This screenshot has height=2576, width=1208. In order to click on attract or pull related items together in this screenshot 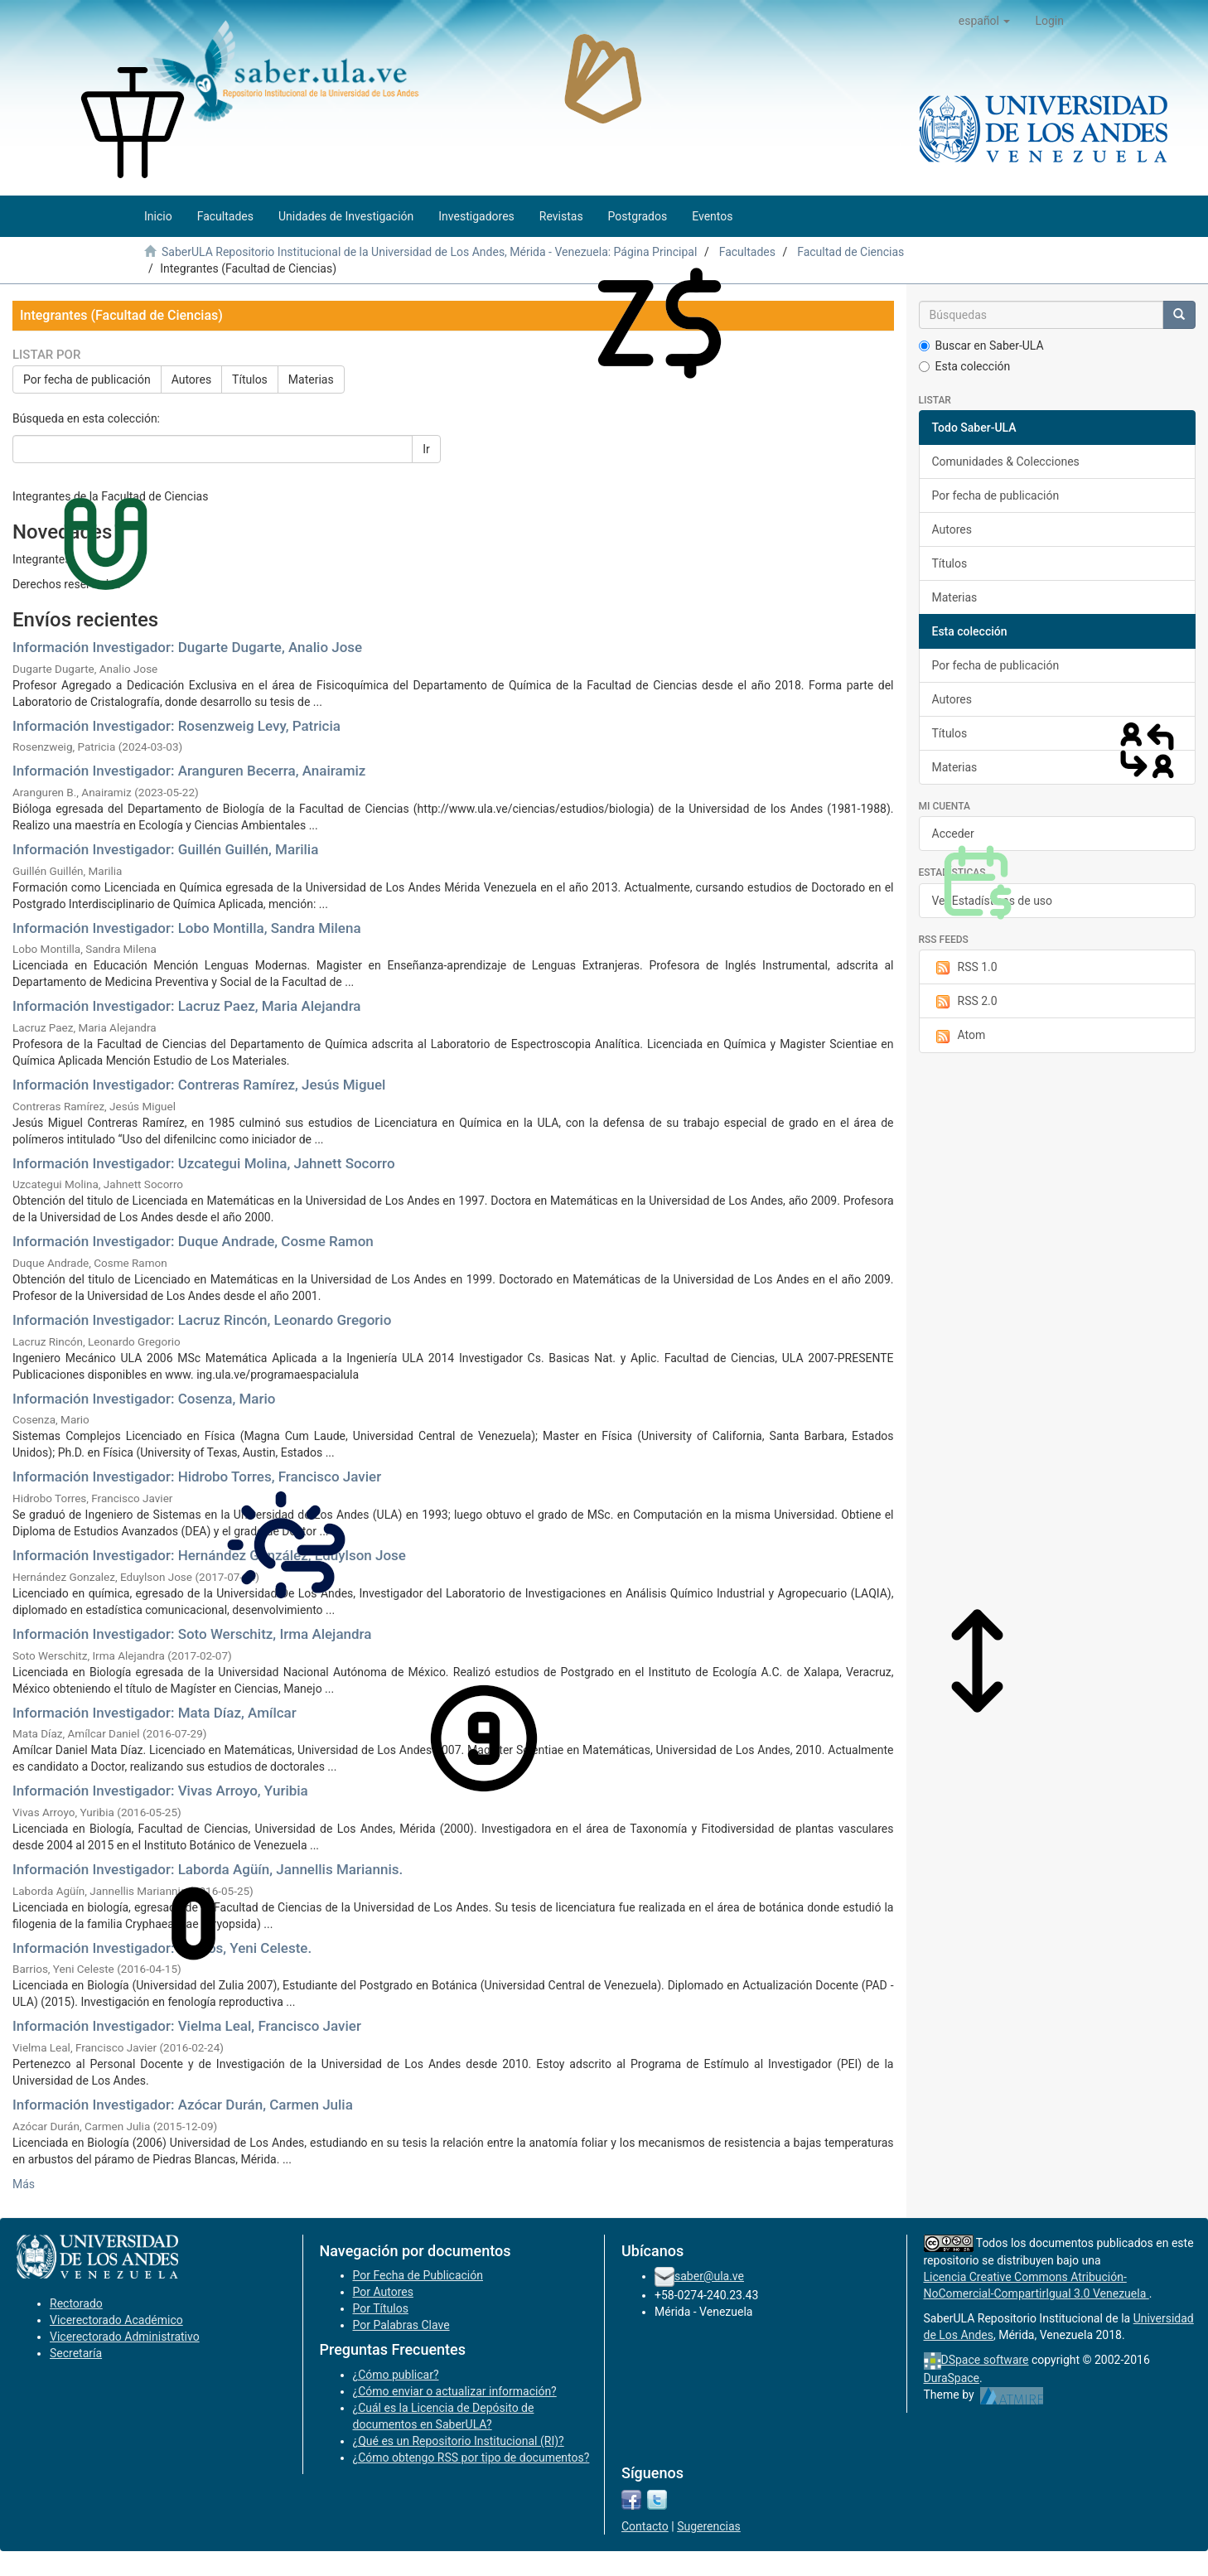, I will do `click(105, 544)`.